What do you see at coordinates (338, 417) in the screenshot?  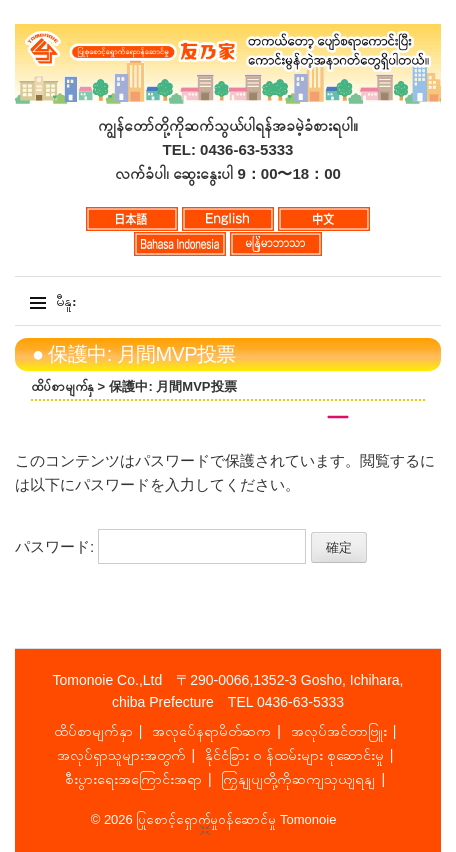 I see `decrease quantity or value` at bounding box center [338, 417].